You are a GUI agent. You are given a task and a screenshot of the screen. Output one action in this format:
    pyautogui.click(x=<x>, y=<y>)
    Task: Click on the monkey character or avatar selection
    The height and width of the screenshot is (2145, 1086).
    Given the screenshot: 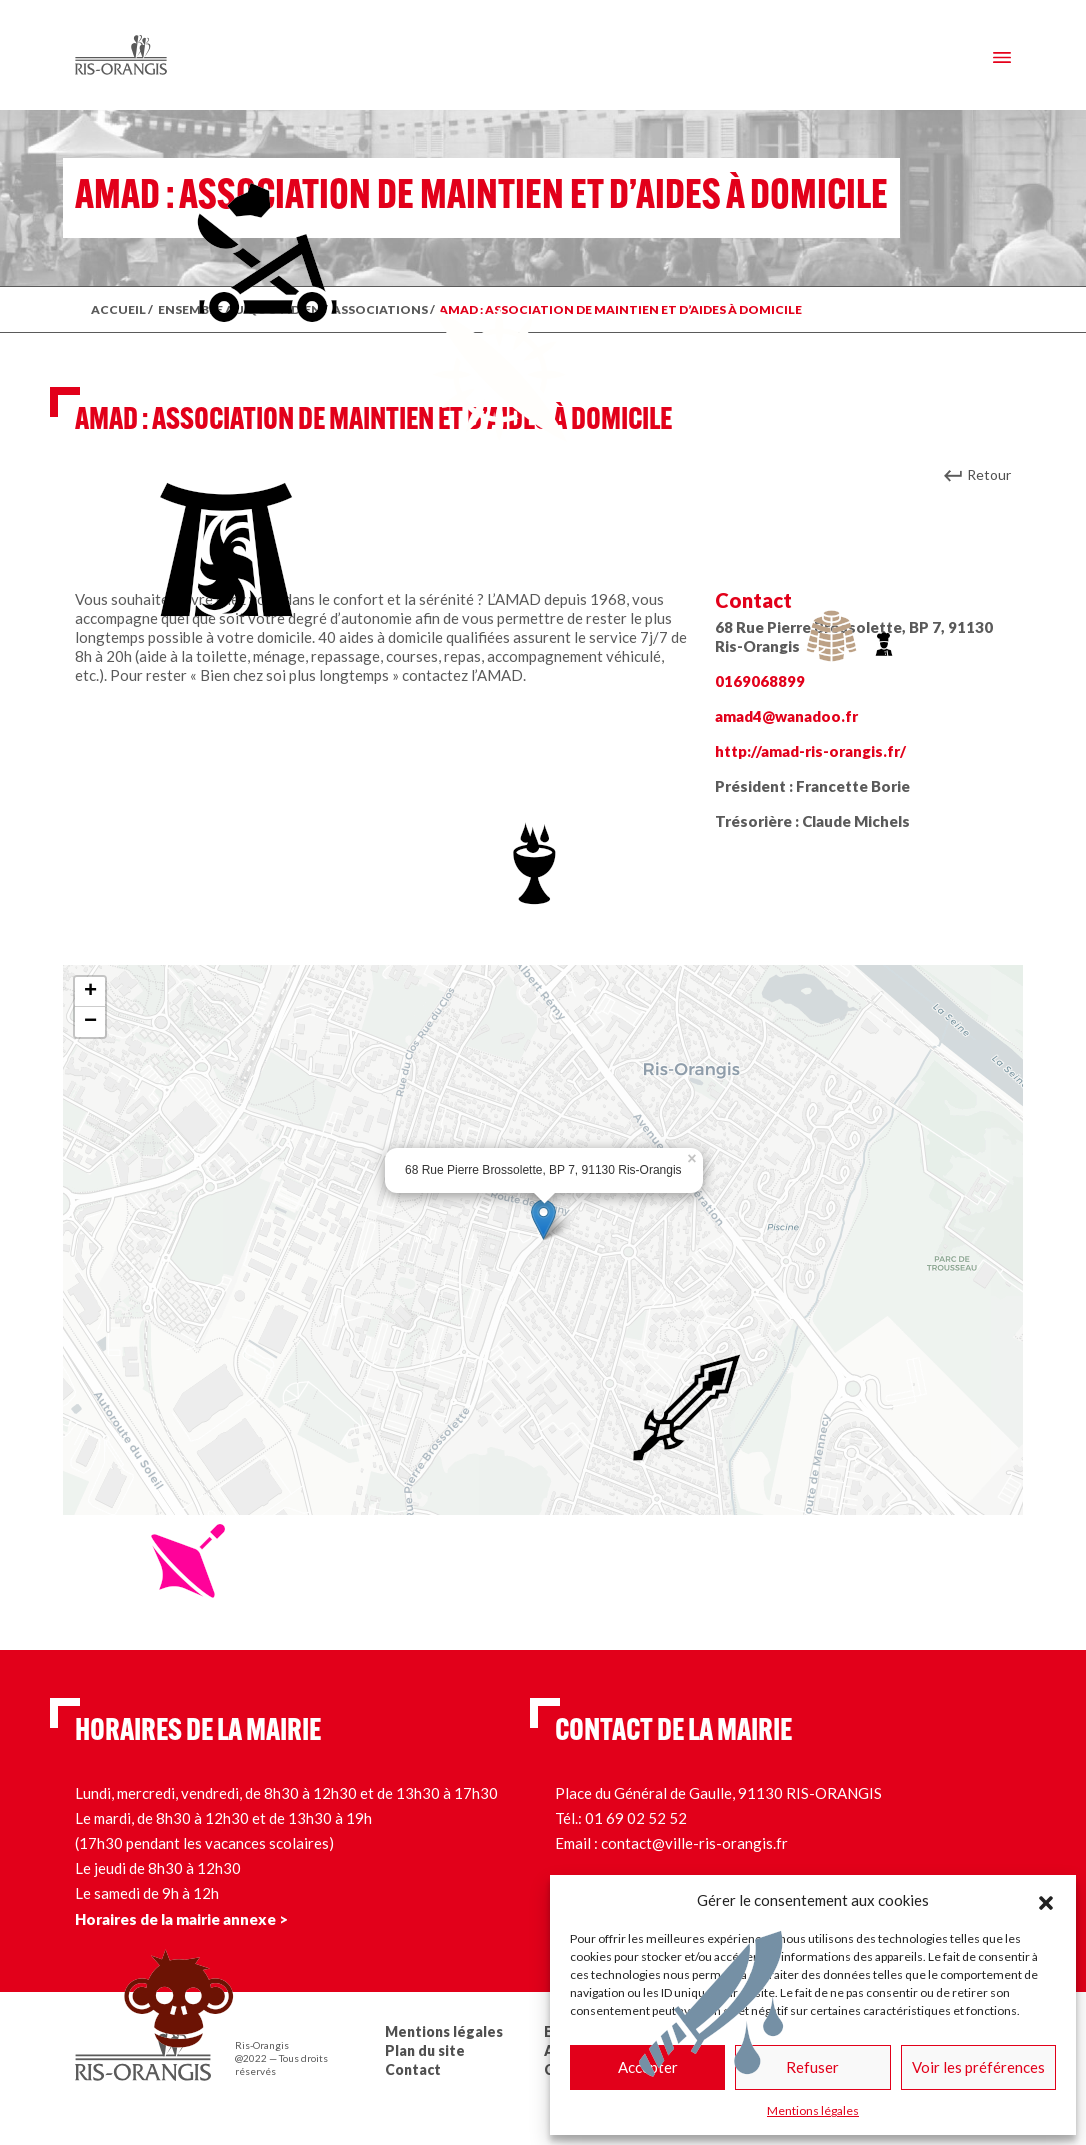 What is the action you would take?
    pyautogui.click(x=178, y=2003)
    